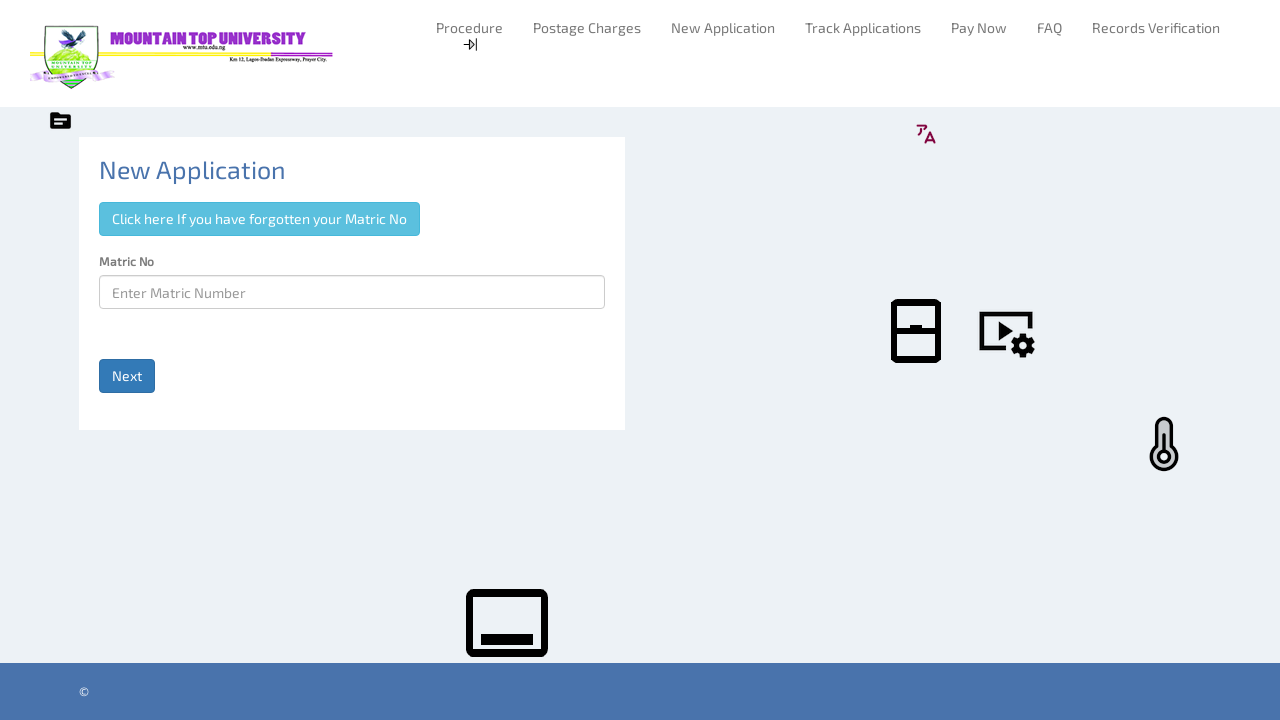 Image resolution: width=1280 pixels, height=720 pixels. I want to click on switch to Japanese katakana input, so click(925, 133).